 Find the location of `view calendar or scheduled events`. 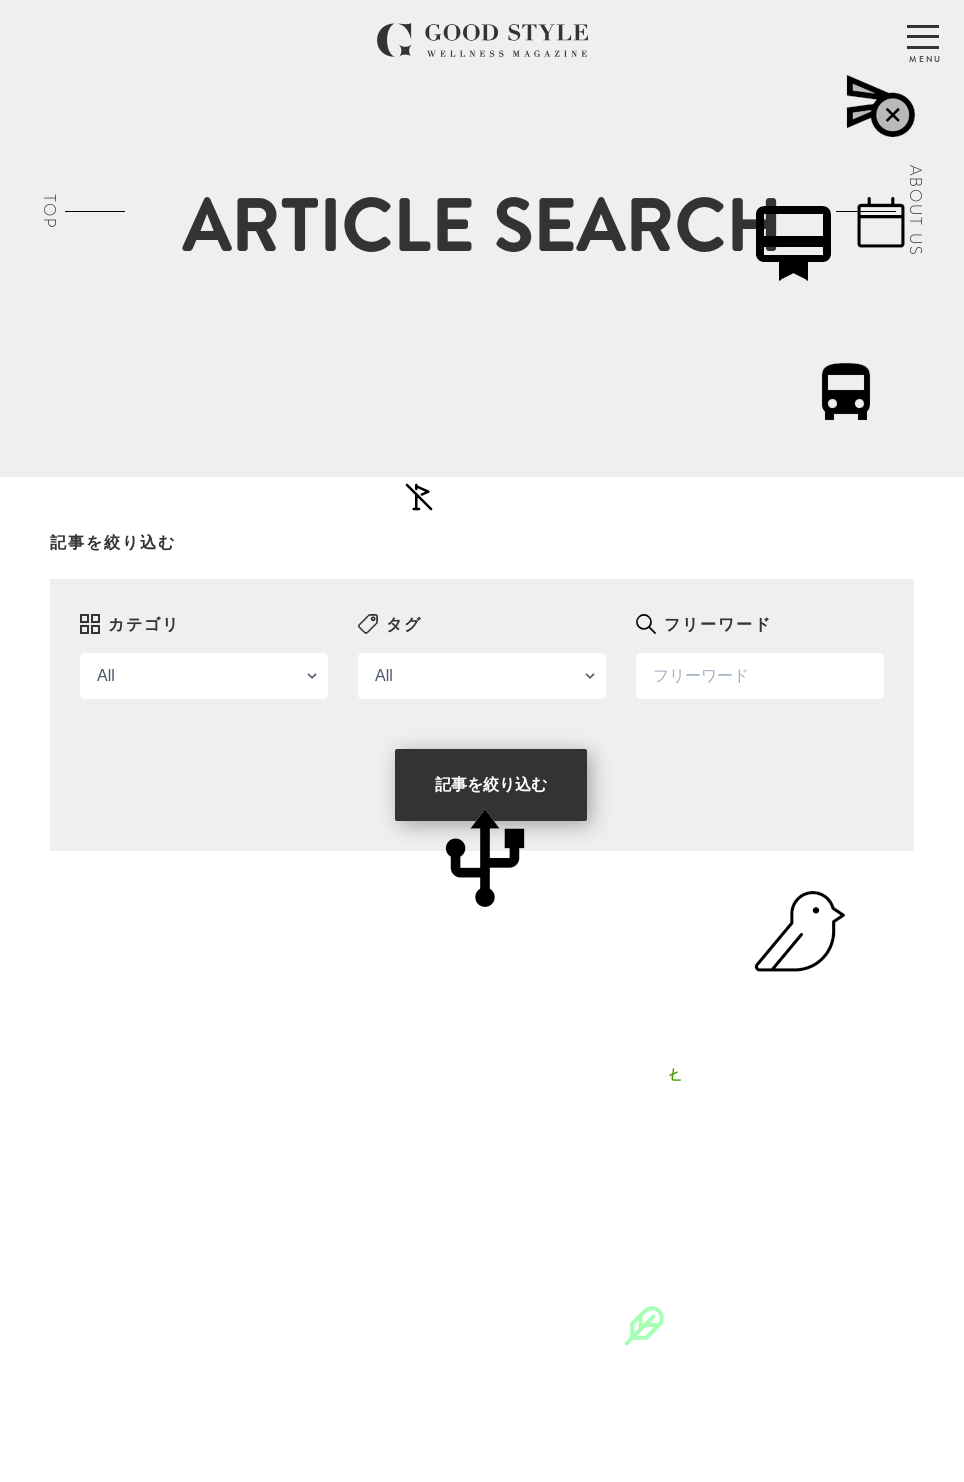

view calendar or scheduled events is located at coordinates (881, 224).